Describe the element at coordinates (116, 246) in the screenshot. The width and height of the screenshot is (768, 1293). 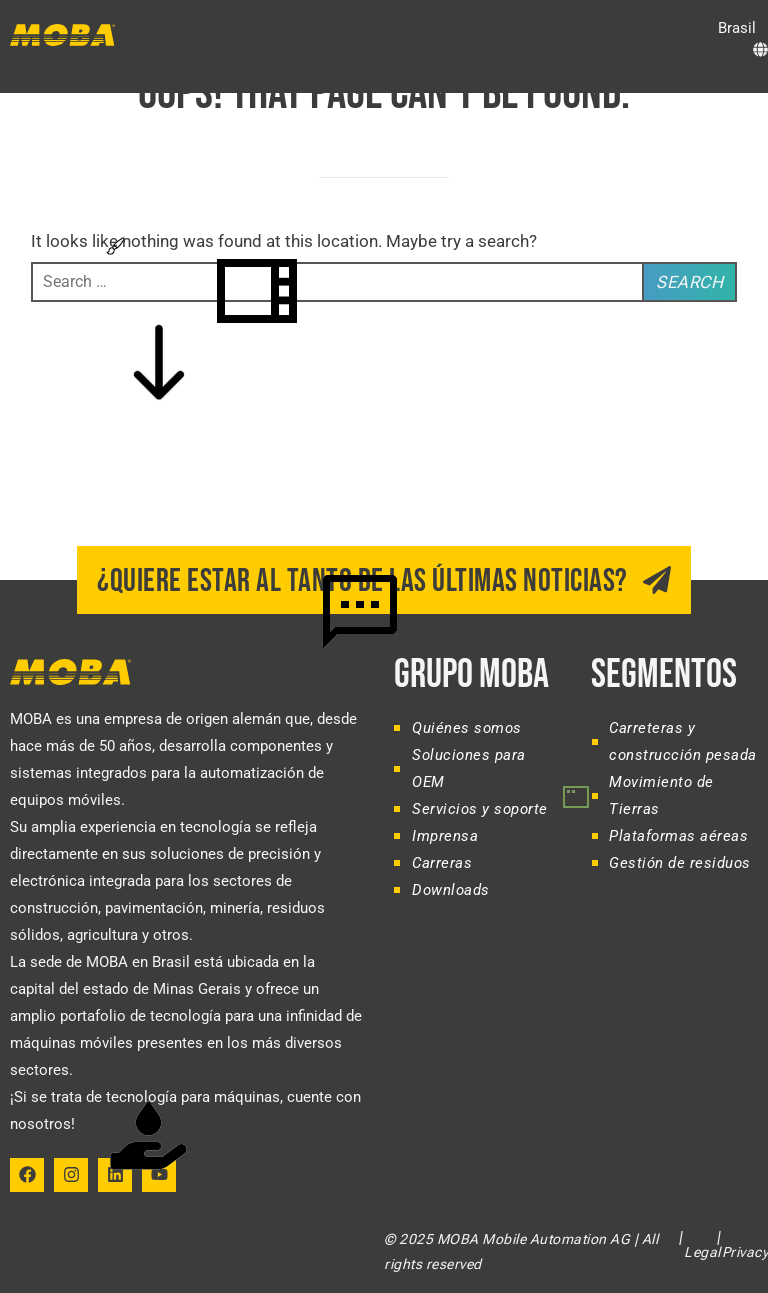
I see `access drawing or painting tools` at that location.